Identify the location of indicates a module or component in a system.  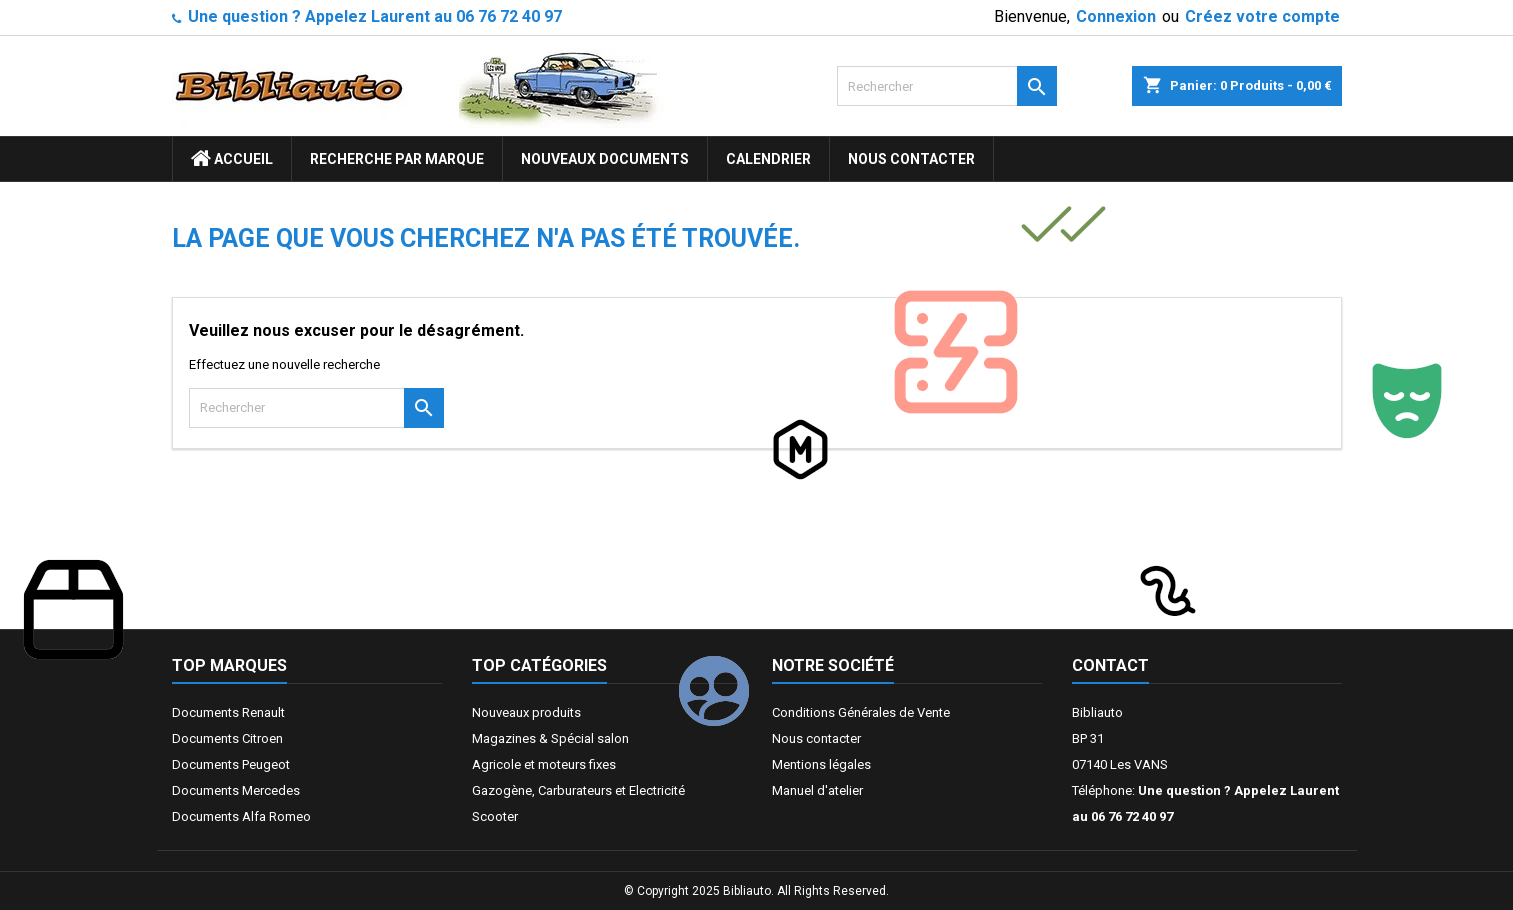
(800, 449).